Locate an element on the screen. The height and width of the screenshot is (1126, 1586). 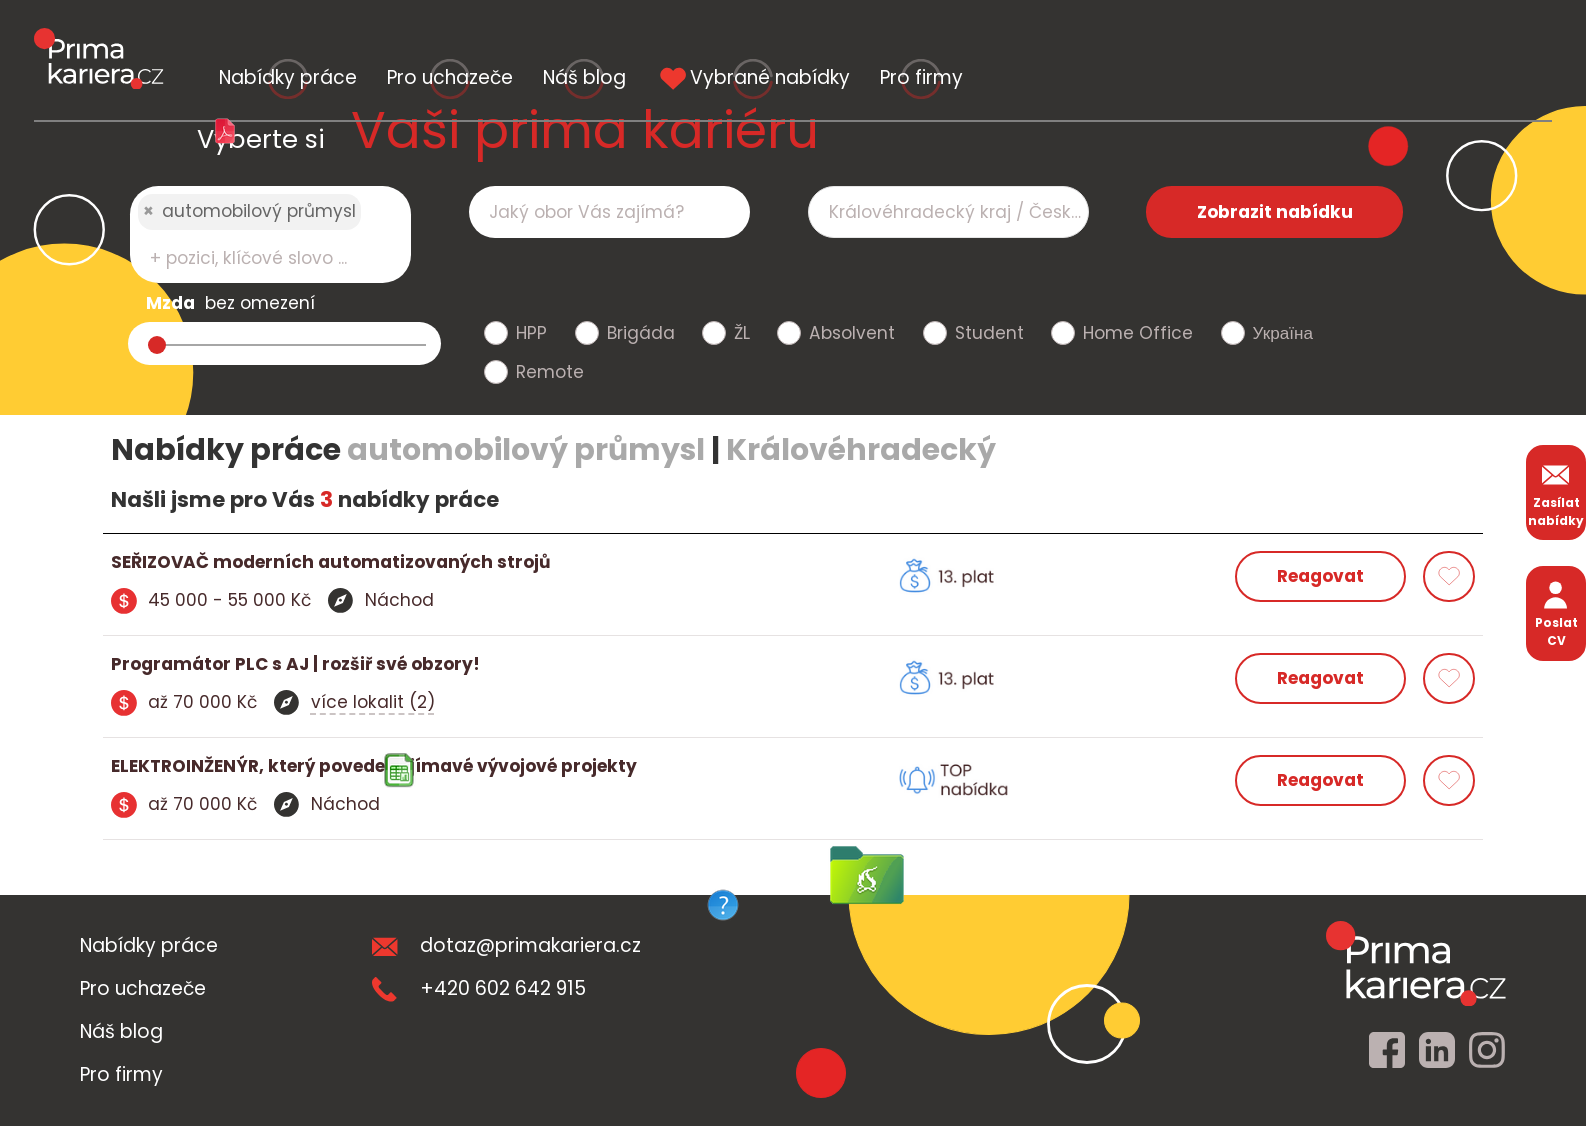
open a libreoffice calc spreadsheet file is located at coordinates (399, 770).